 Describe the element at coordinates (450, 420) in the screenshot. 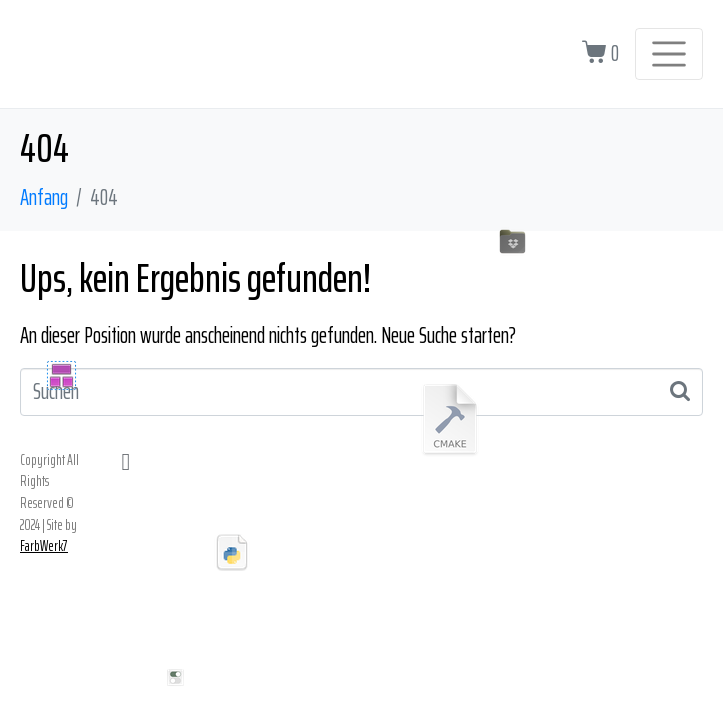

I see `a cmake configuration file` at that location.